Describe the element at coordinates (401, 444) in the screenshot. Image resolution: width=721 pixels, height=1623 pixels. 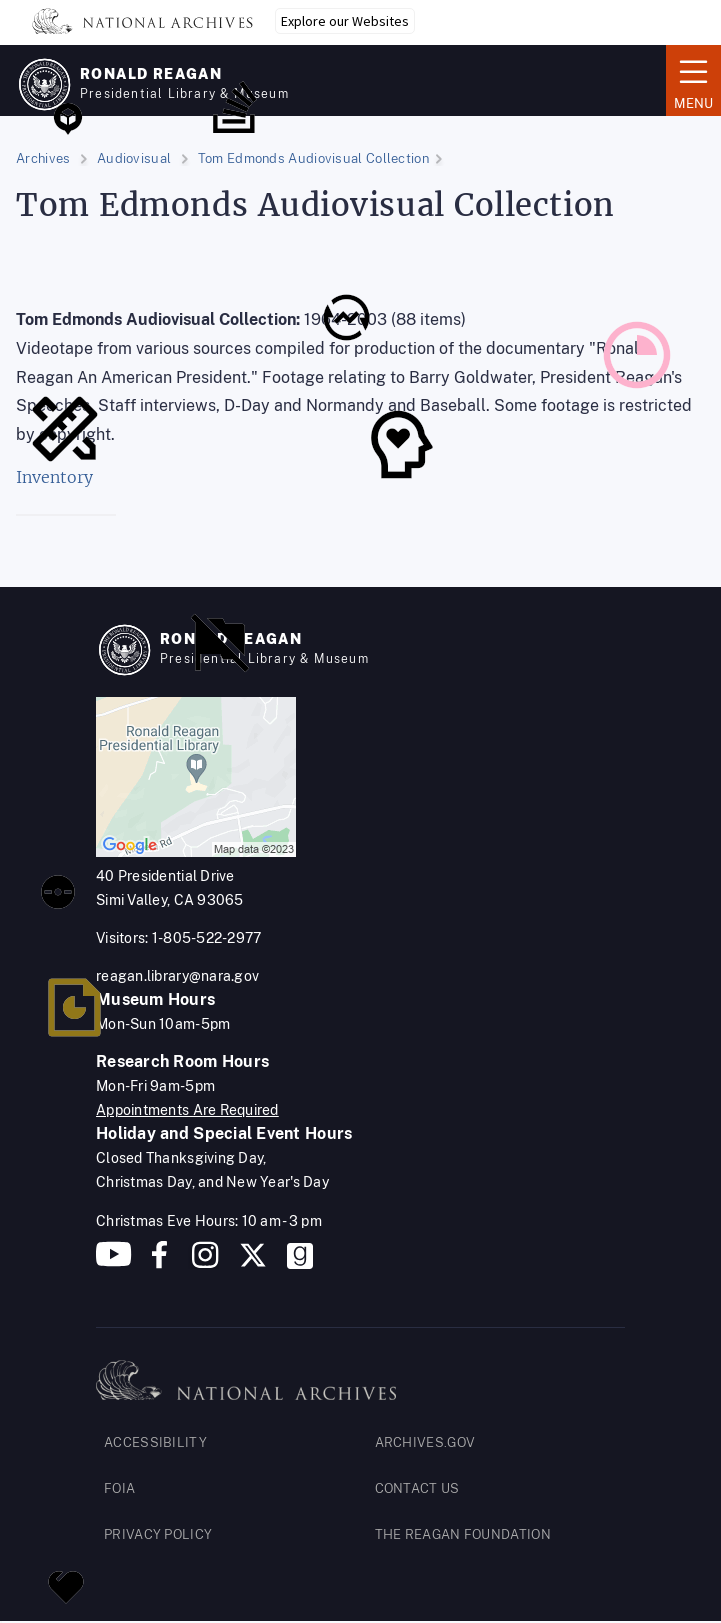
I see `access mental health resources` at that location.